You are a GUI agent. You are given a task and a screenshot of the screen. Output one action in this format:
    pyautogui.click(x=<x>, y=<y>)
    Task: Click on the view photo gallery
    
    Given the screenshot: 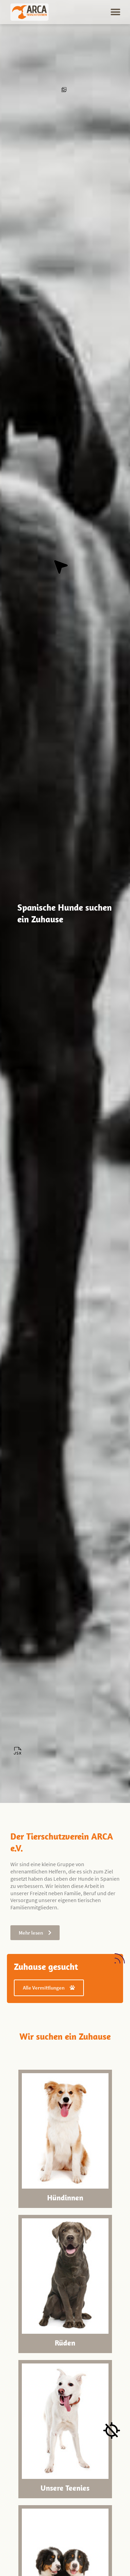 What is the action you would take?
    pyautogui.click(x=64, y=90)
    